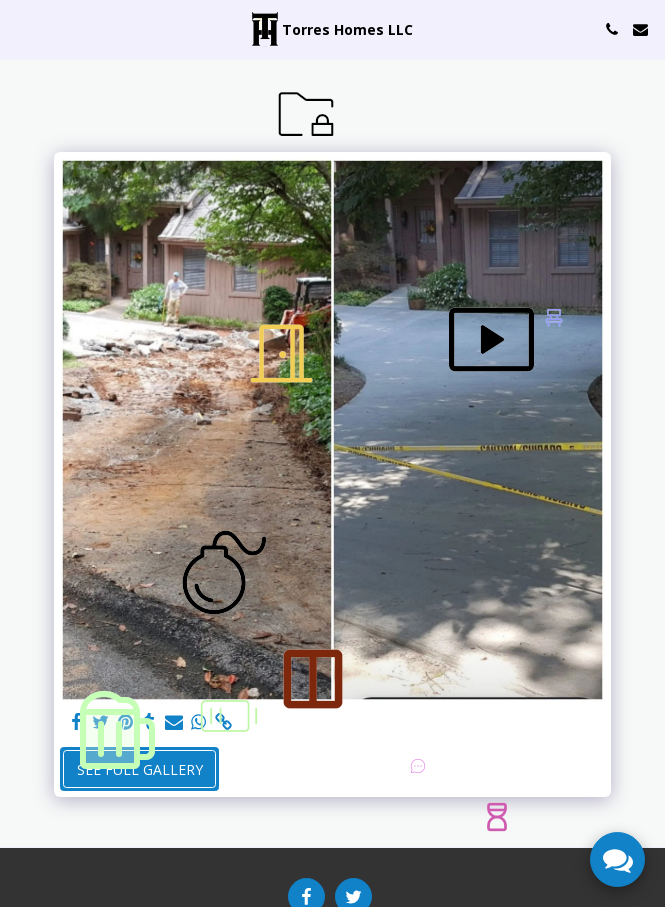  What do you see at coordinates (497, 817) in the screenshot?
I see `indicates a process just started with most time remaining` at bounding box center [497, 817].